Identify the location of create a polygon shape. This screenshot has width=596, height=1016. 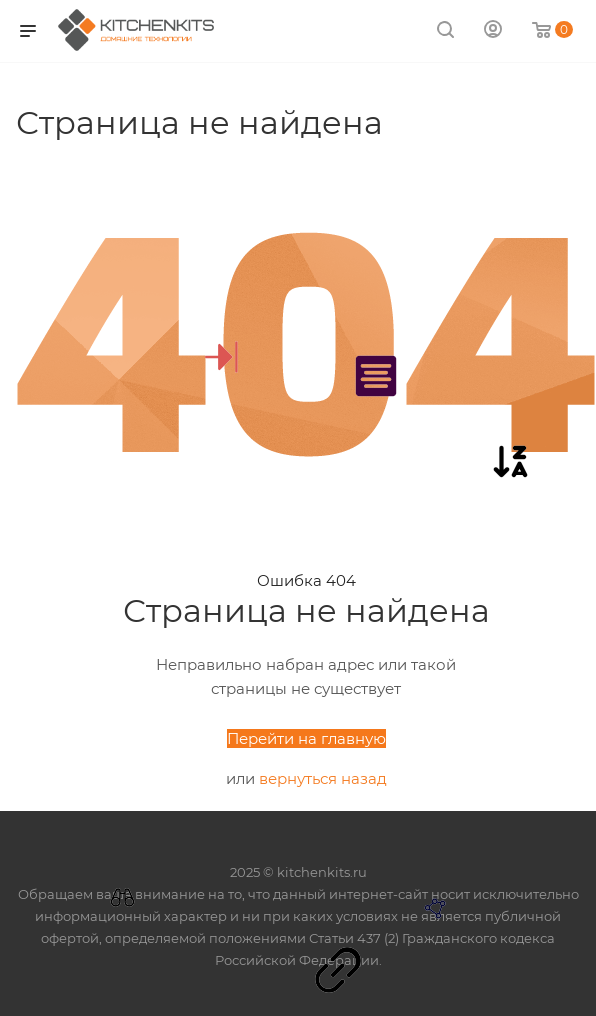
(435, 908).